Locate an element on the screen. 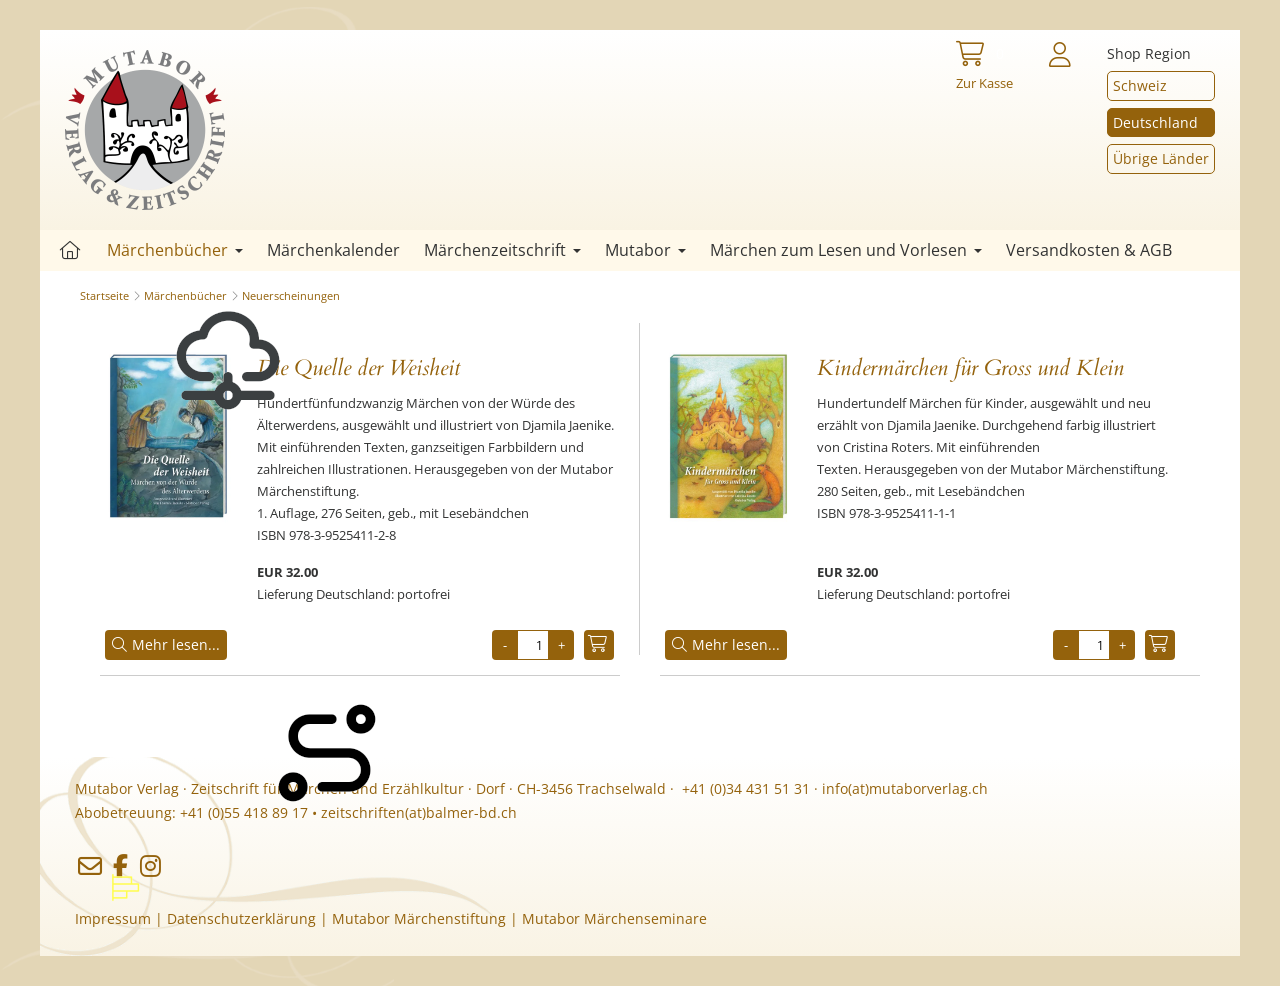 This screenshot has width=1280, height=986. view horizontal bar chart is located at coordinates (124, 887).